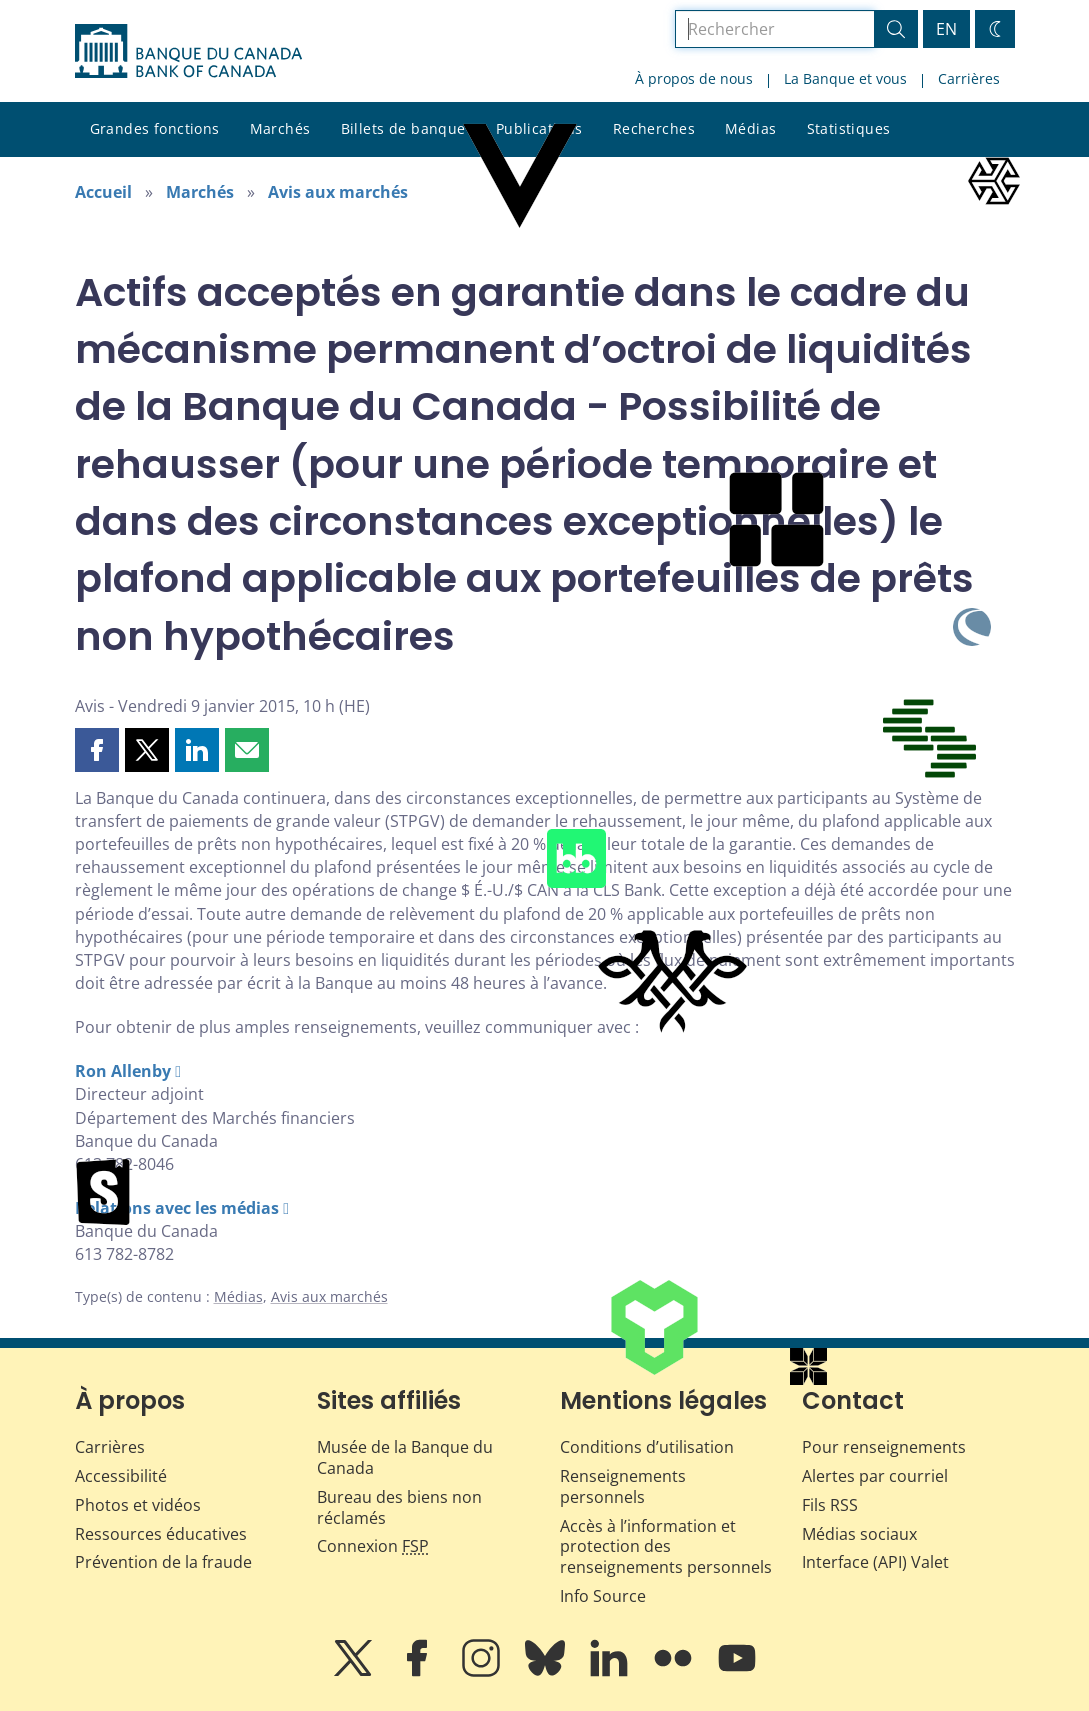 Image resolution: width=1089 pixels, height=1711 pixels. Describe the element at coordinates (654, 1327) in the screenshot. I see `youhodler app or service logo` at that location.